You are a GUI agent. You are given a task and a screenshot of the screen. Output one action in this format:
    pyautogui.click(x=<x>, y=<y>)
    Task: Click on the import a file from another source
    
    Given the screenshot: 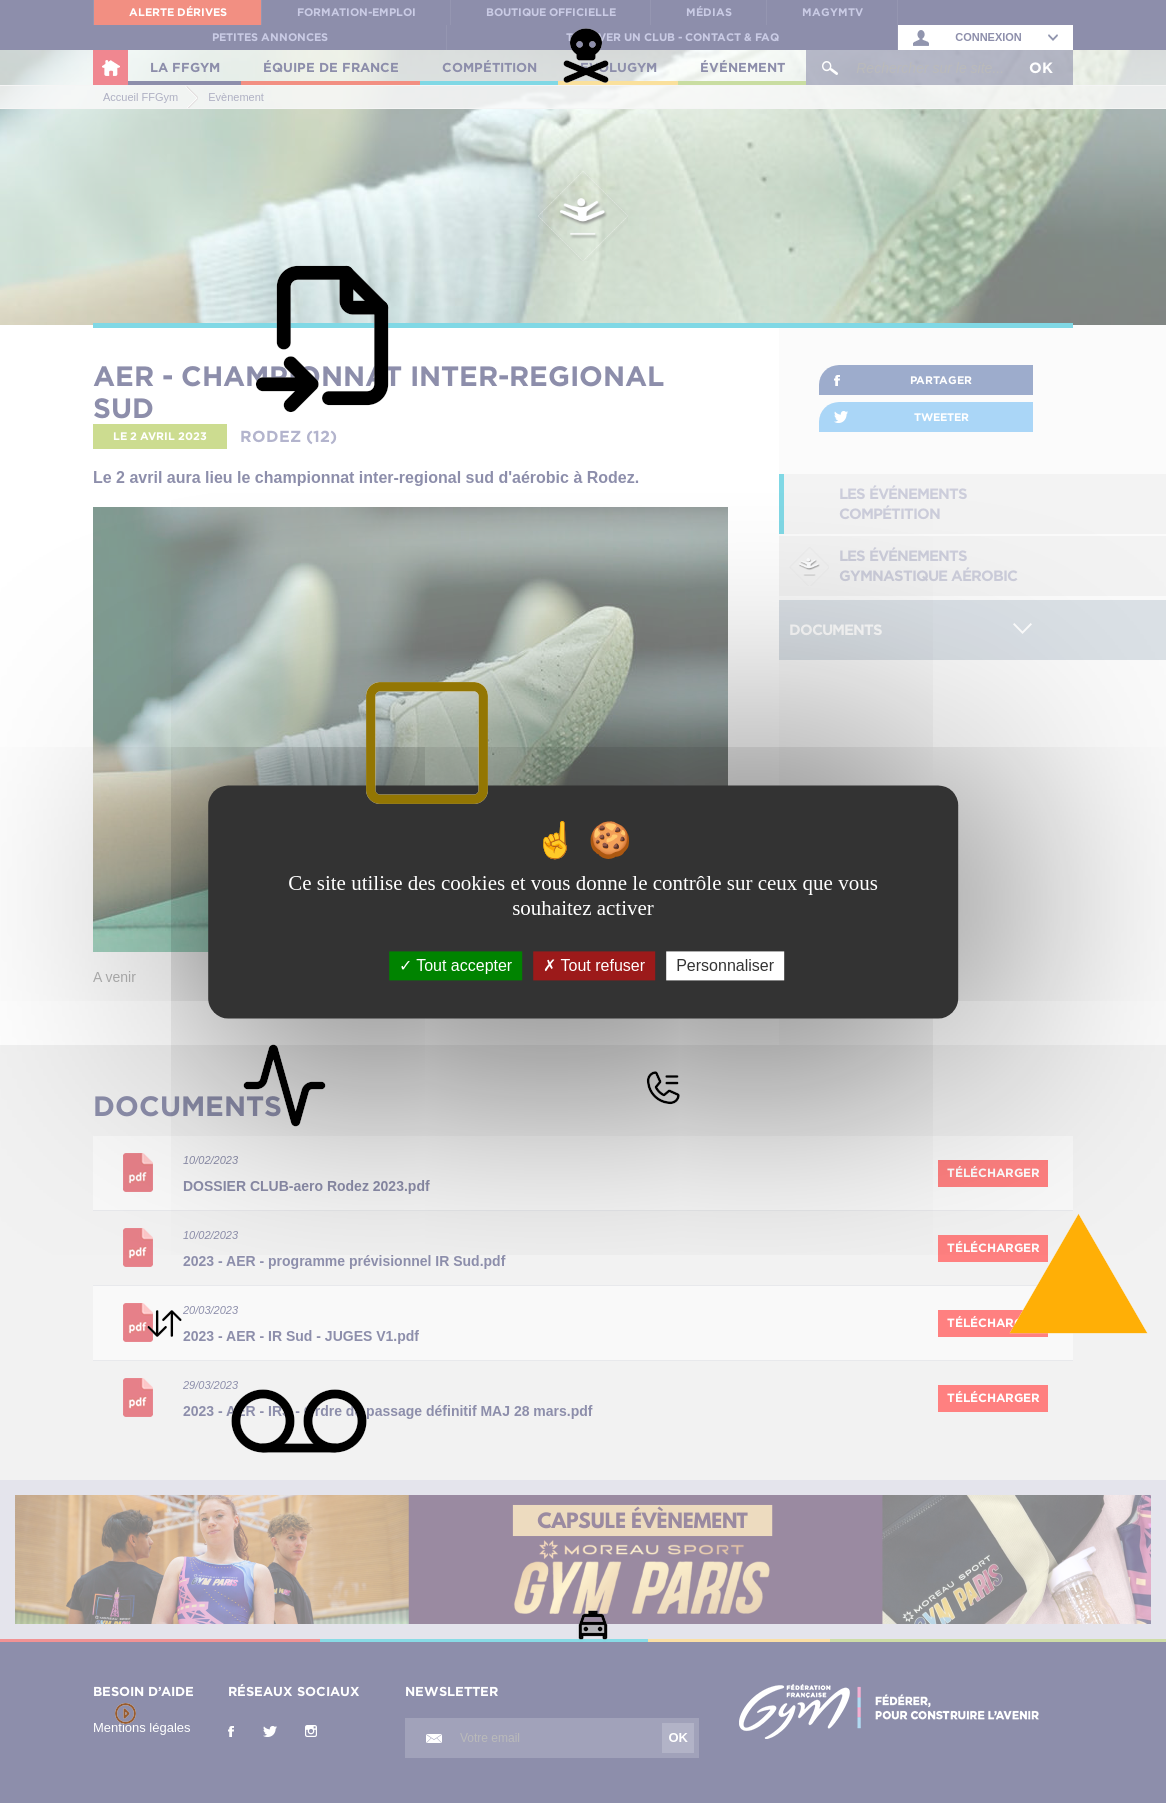 What is the action you would take?
    pyautogui.click(x=332, y=335)
    